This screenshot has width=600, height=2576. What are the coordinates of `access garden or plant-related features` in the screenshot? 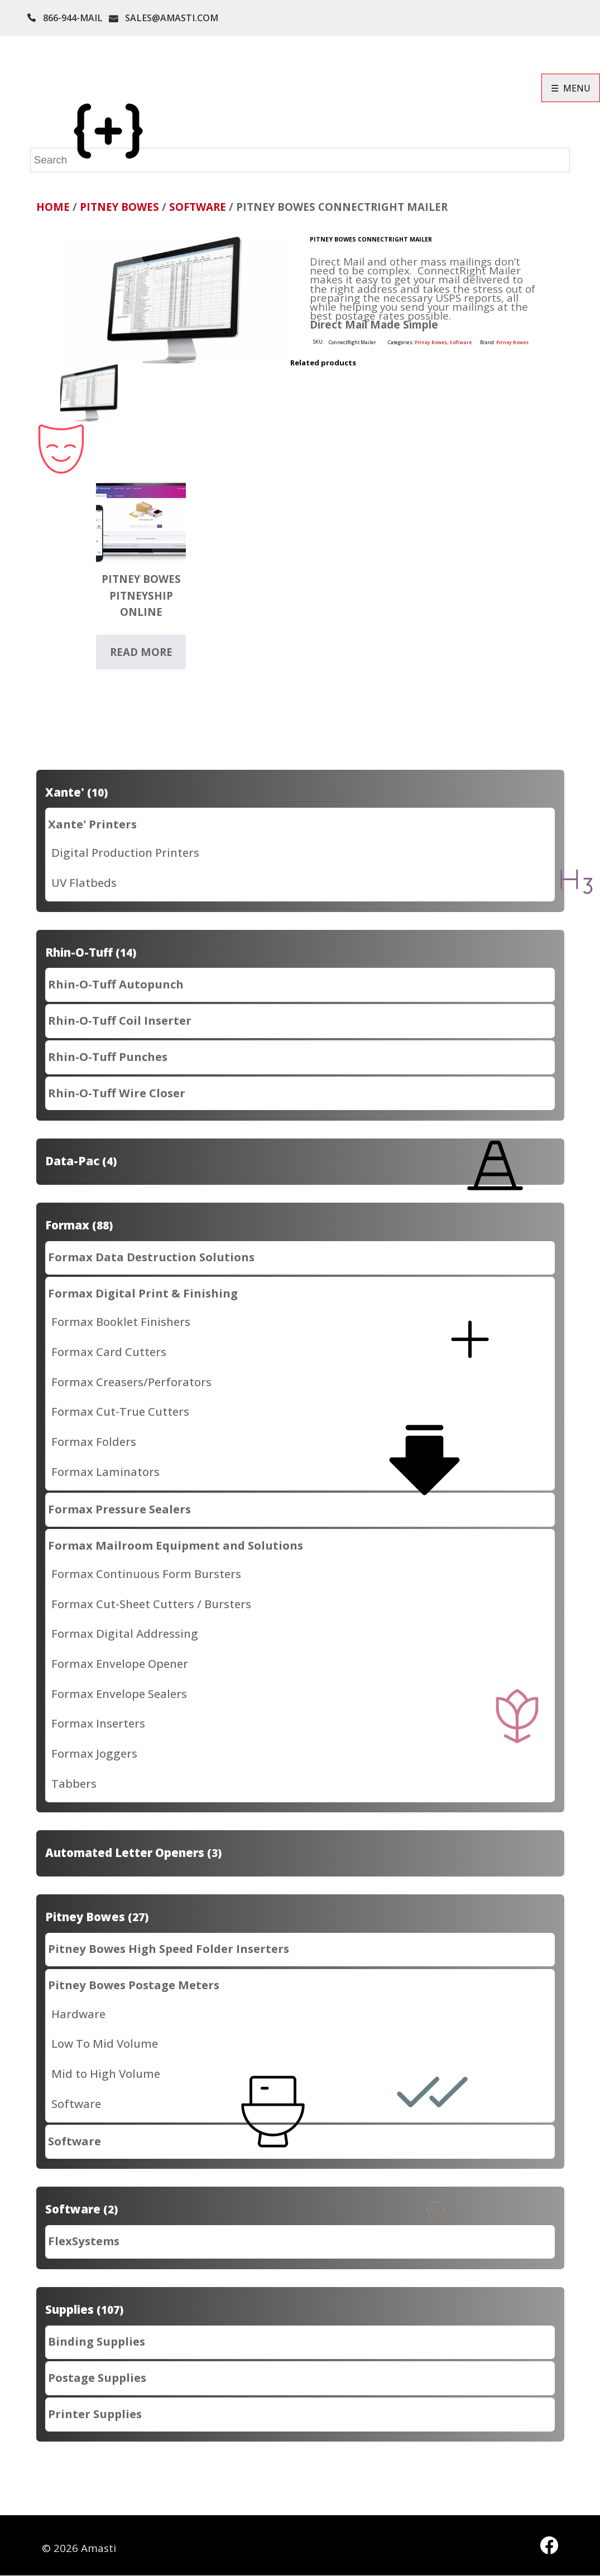 It's located at (517, 1716).